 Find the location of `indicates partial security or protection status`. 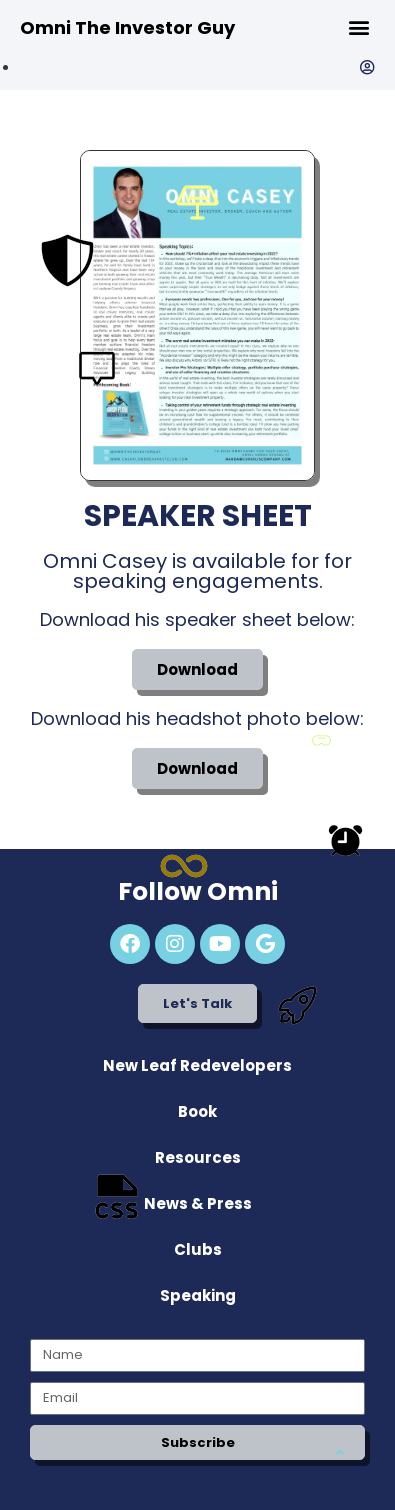

indicates partial security or protection status is located at coordinates (67, 260).